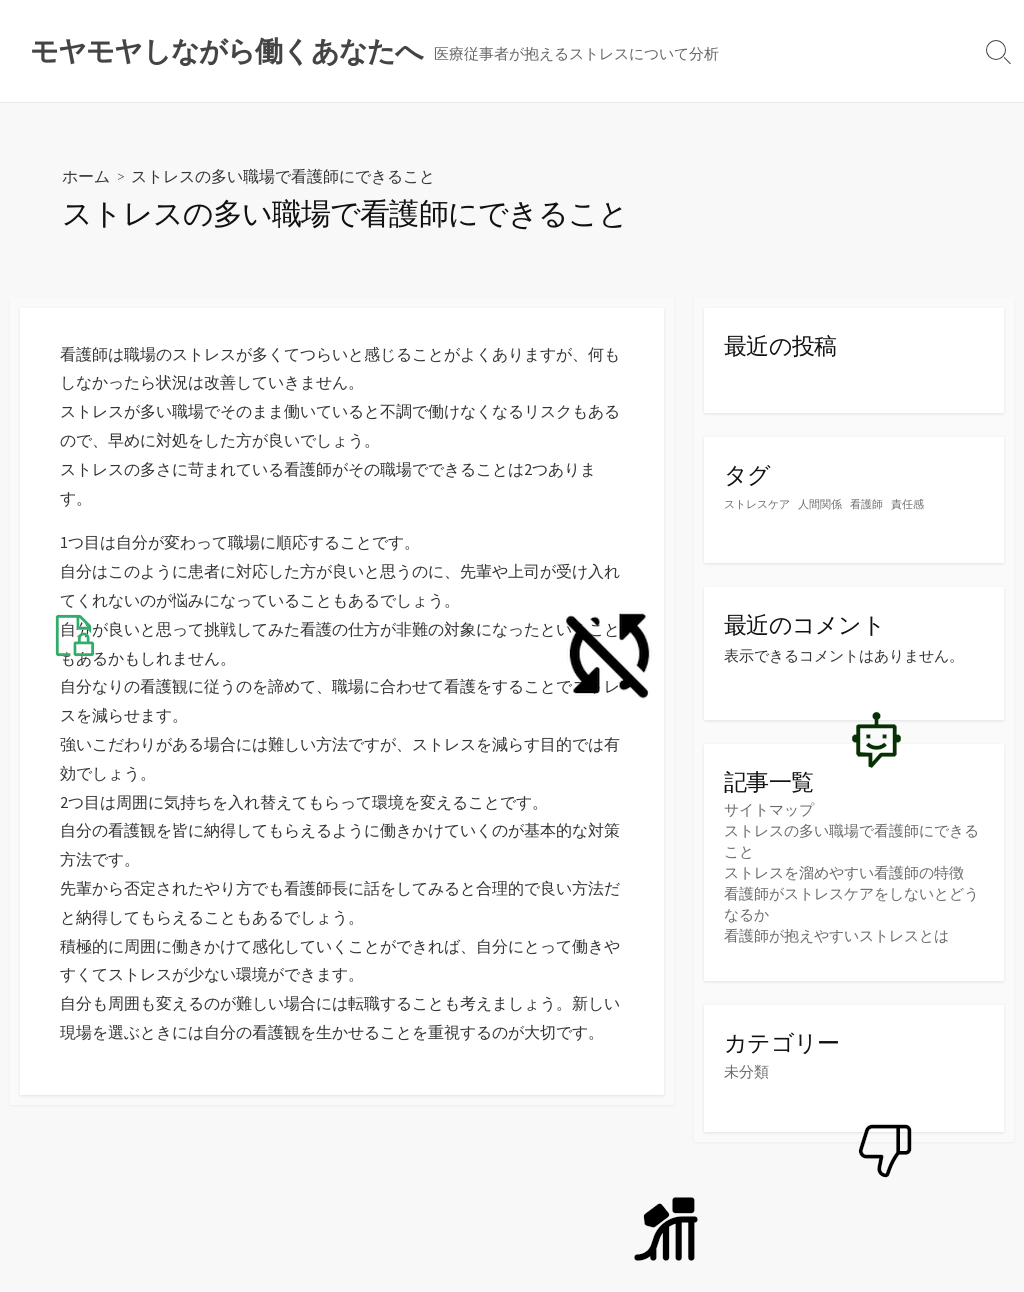 This screenshot has height=1292, width=1024. I want to click on access theme park or amusement park information, so click(666, 1229).